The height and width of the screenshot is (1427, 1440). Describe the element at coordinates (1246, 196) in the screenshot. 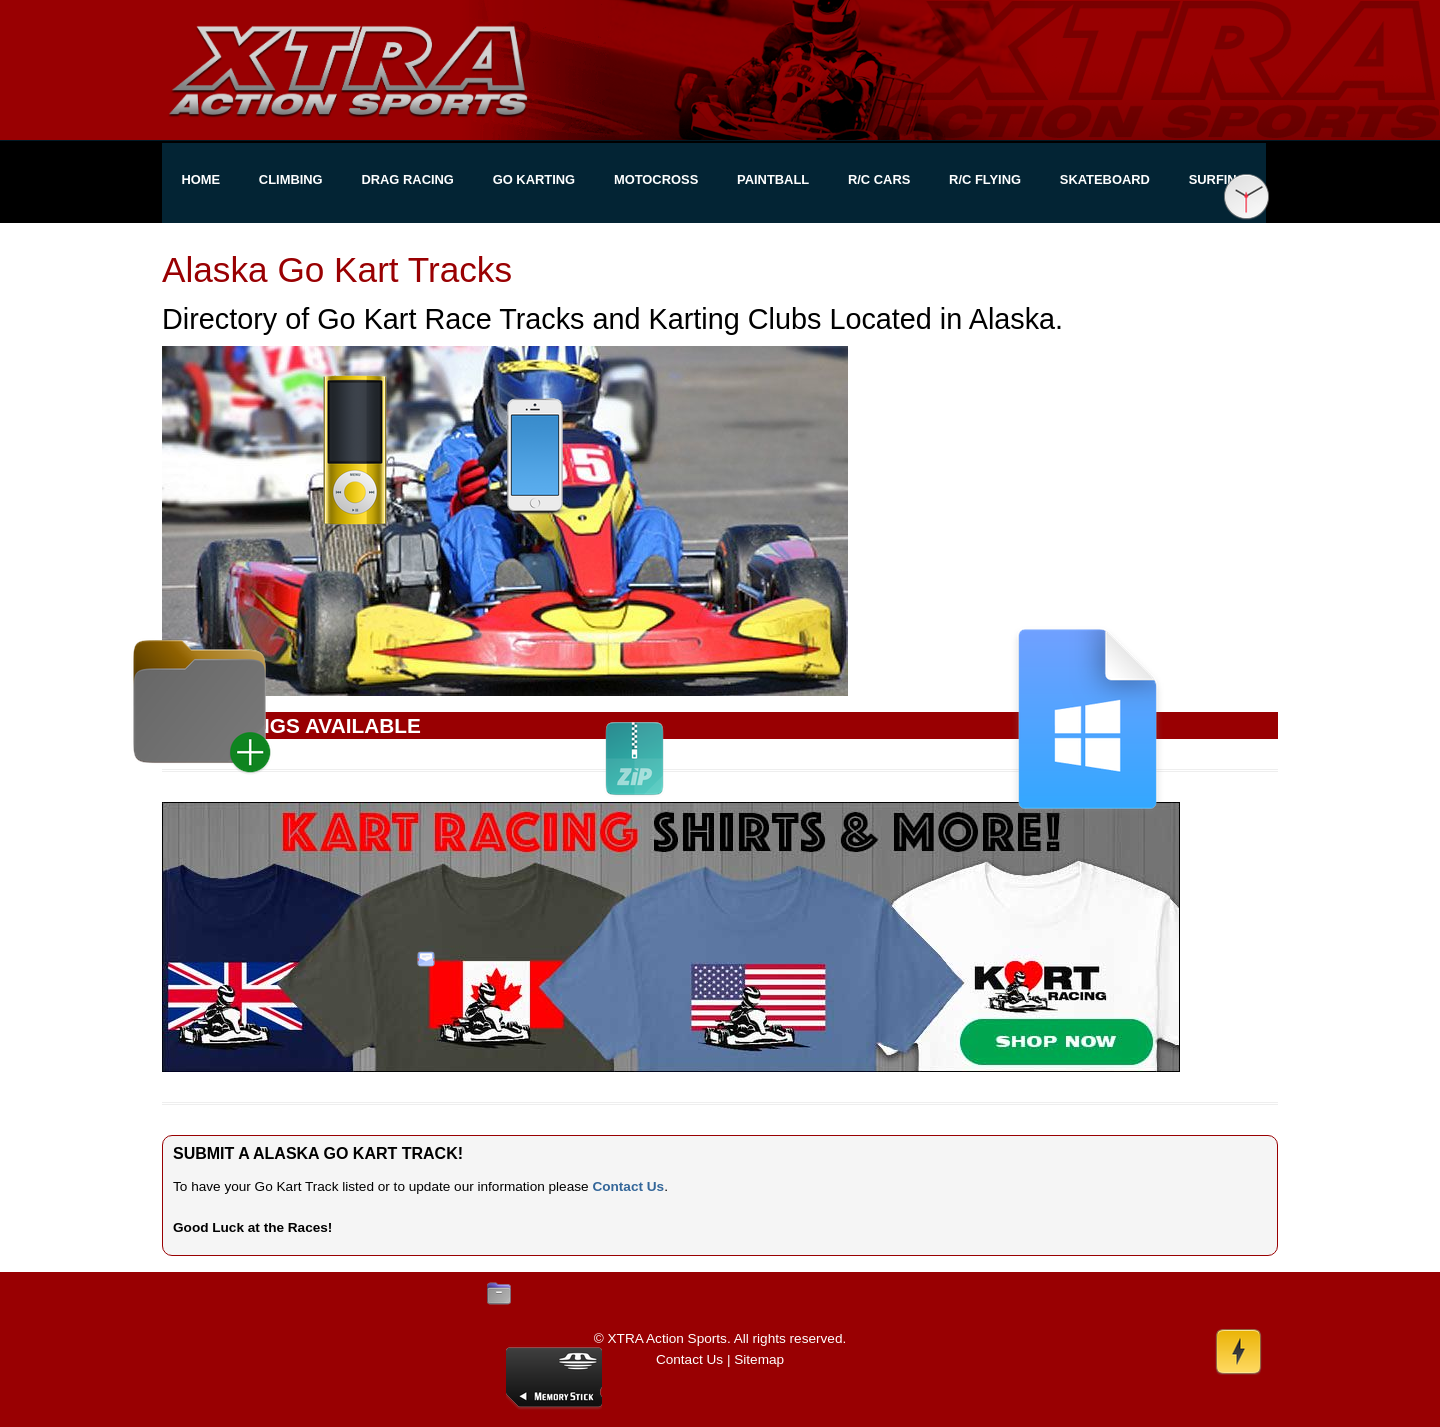

I see `open date and time settings` at that location.